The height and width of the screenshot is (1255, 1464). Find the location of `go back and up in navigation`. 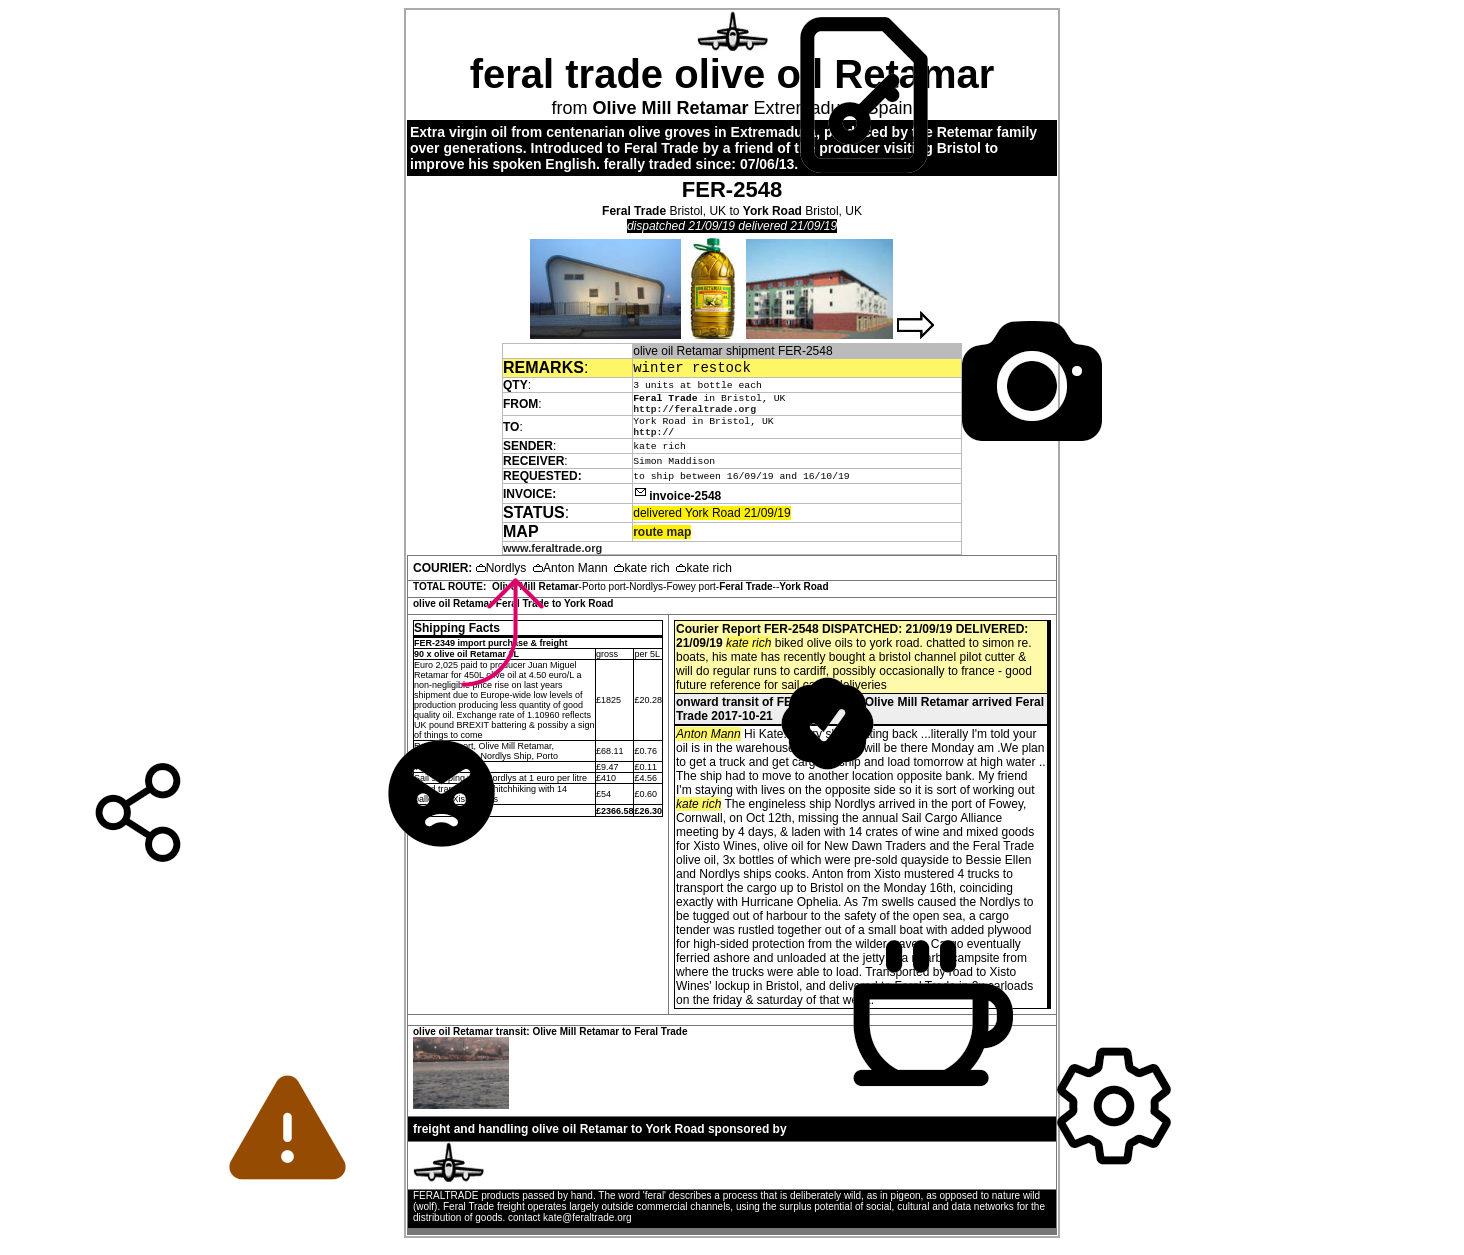

go back and up in navigation is located at coordinates (502, 632).